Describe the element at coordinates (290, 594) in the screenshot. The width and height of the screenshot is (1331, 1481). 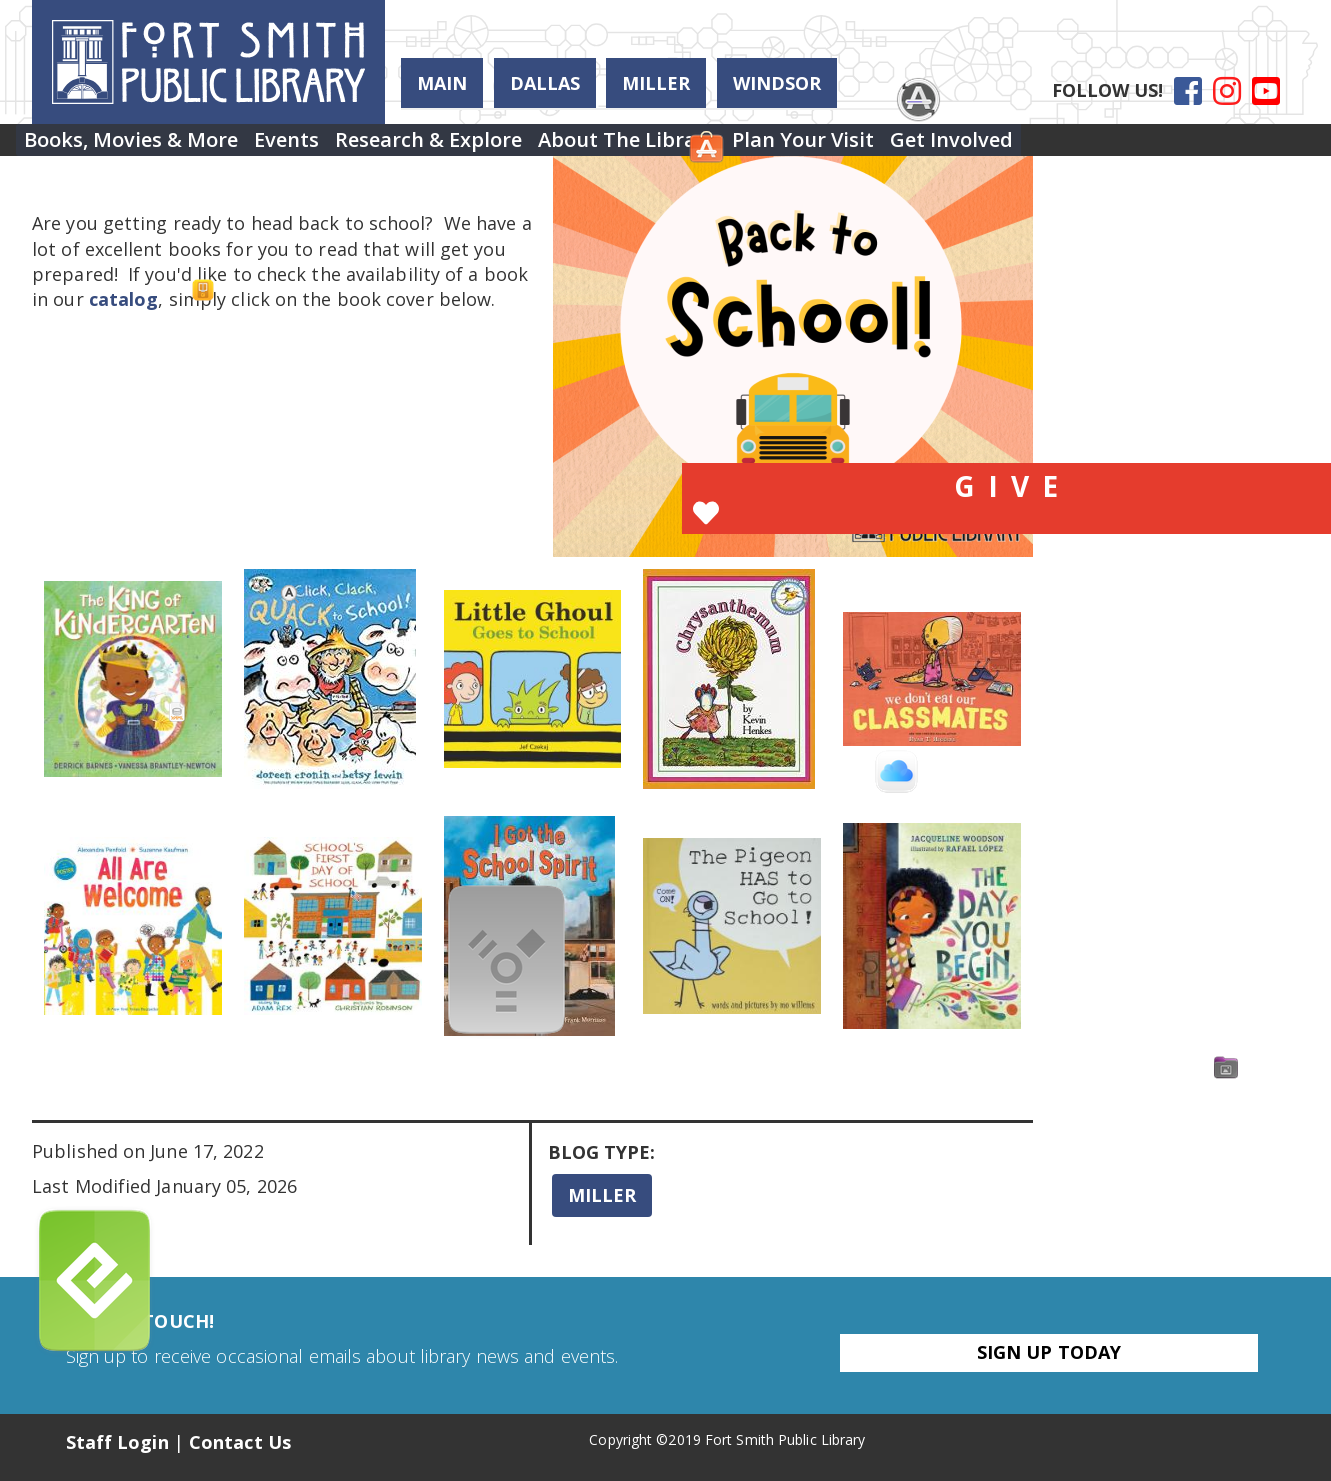
I see `search for text or content` at that location.